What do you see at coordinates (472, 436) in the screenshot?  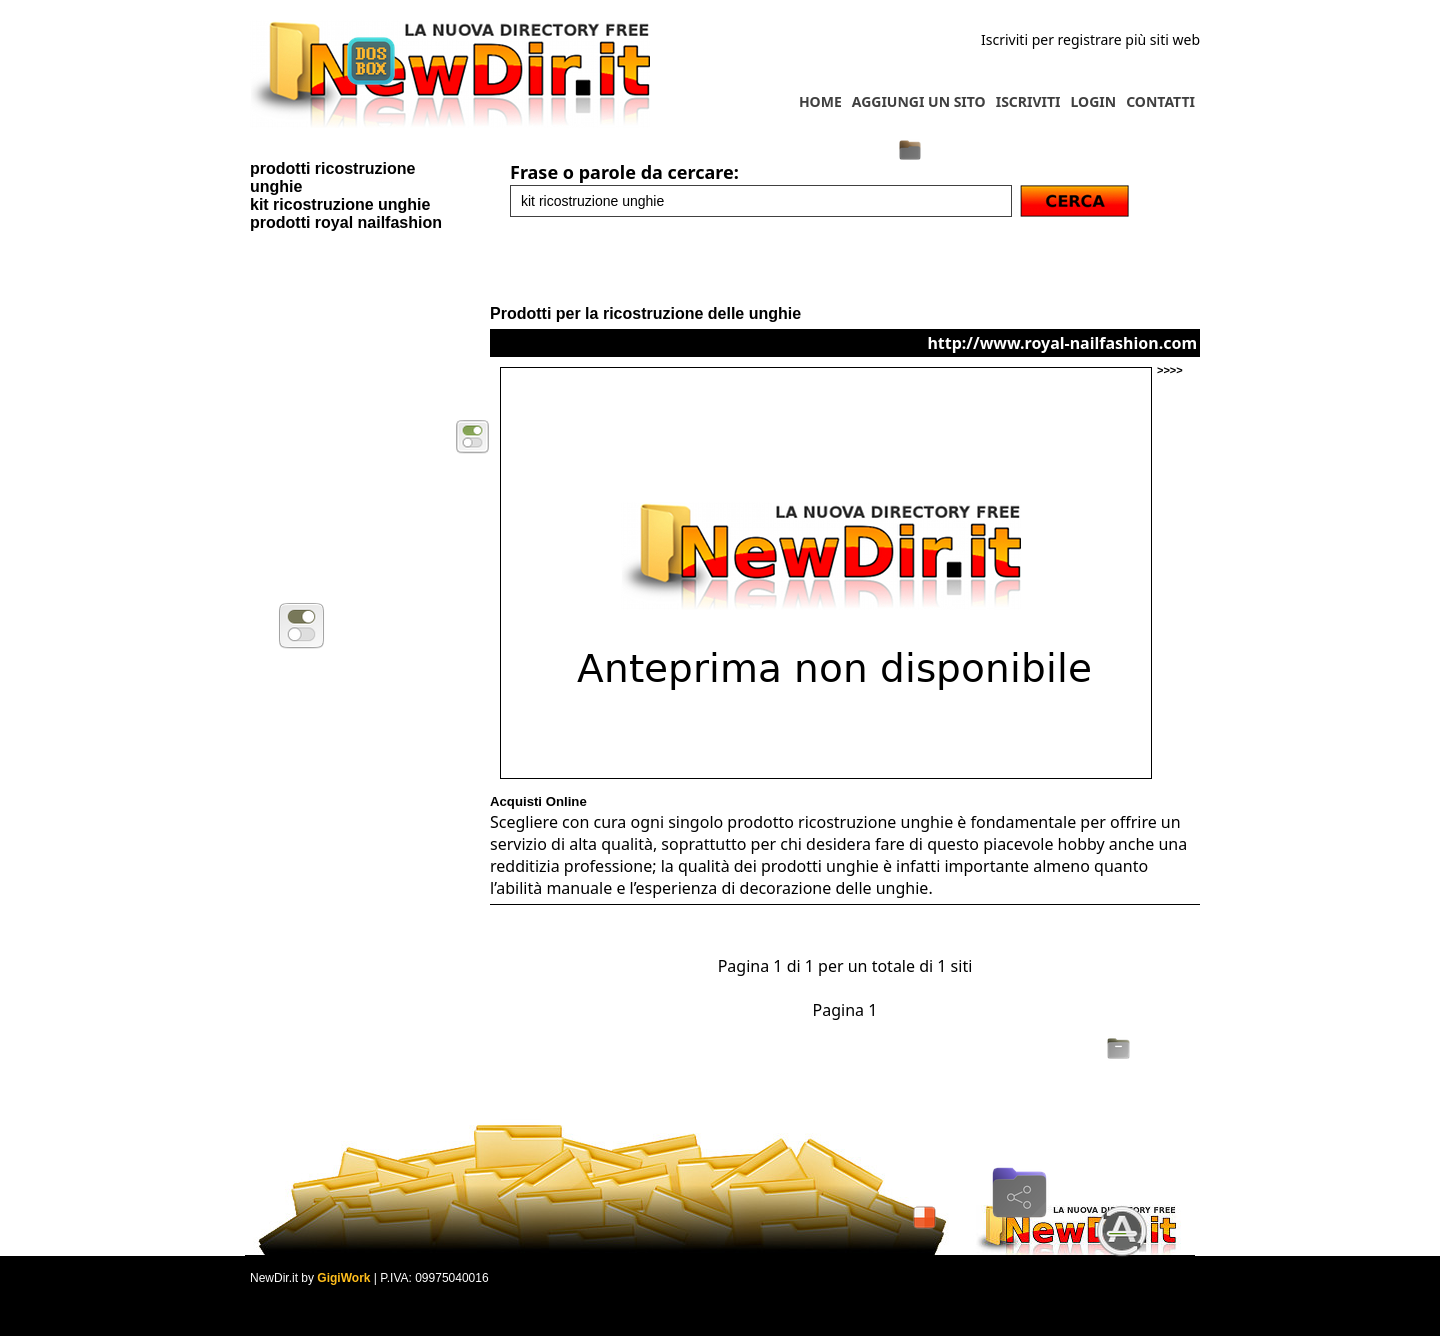 I see `open system settings or preferences` at bounding box center [472, 436].